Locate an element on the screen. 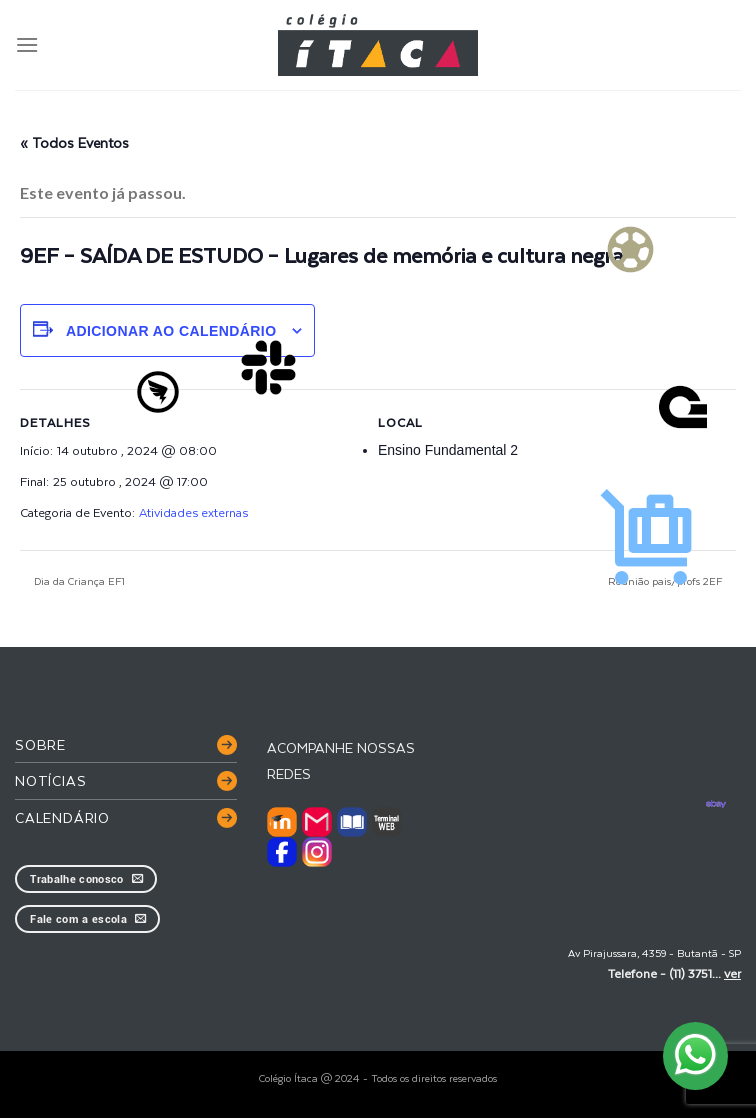  link to Appwrite backend services is located at coordinates (683, 407).